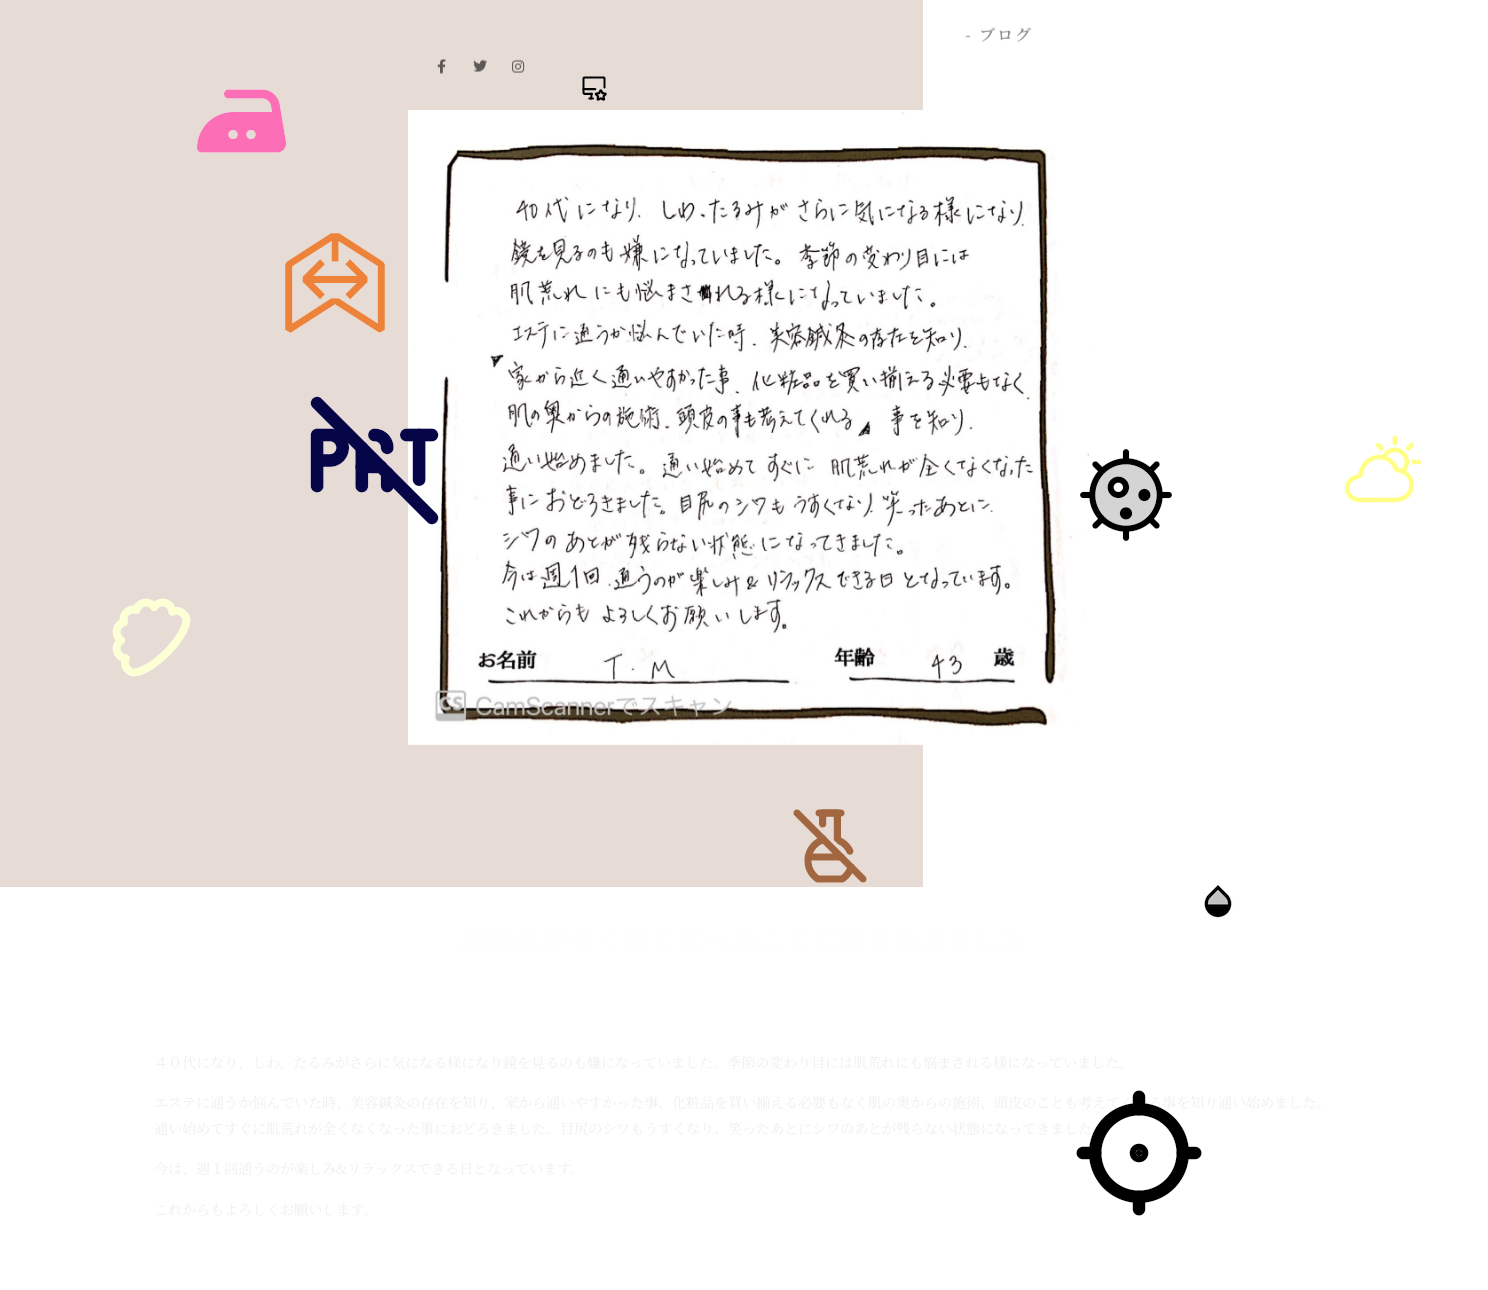 The height and width of the screenshot is (1290, 1488). Describe the element at coordinates (1383, 469) in the screenshot. I see `indicates partly cloudy weather conditions` at that location.